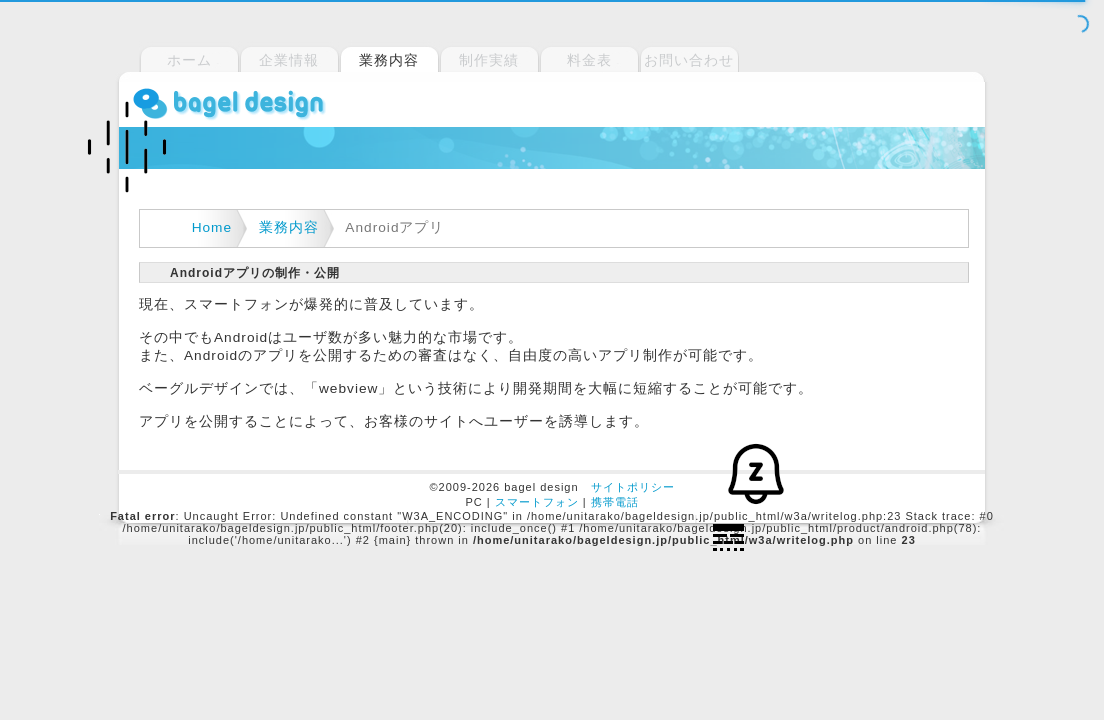  I want to click on open google podcasts, so click(127, 147).